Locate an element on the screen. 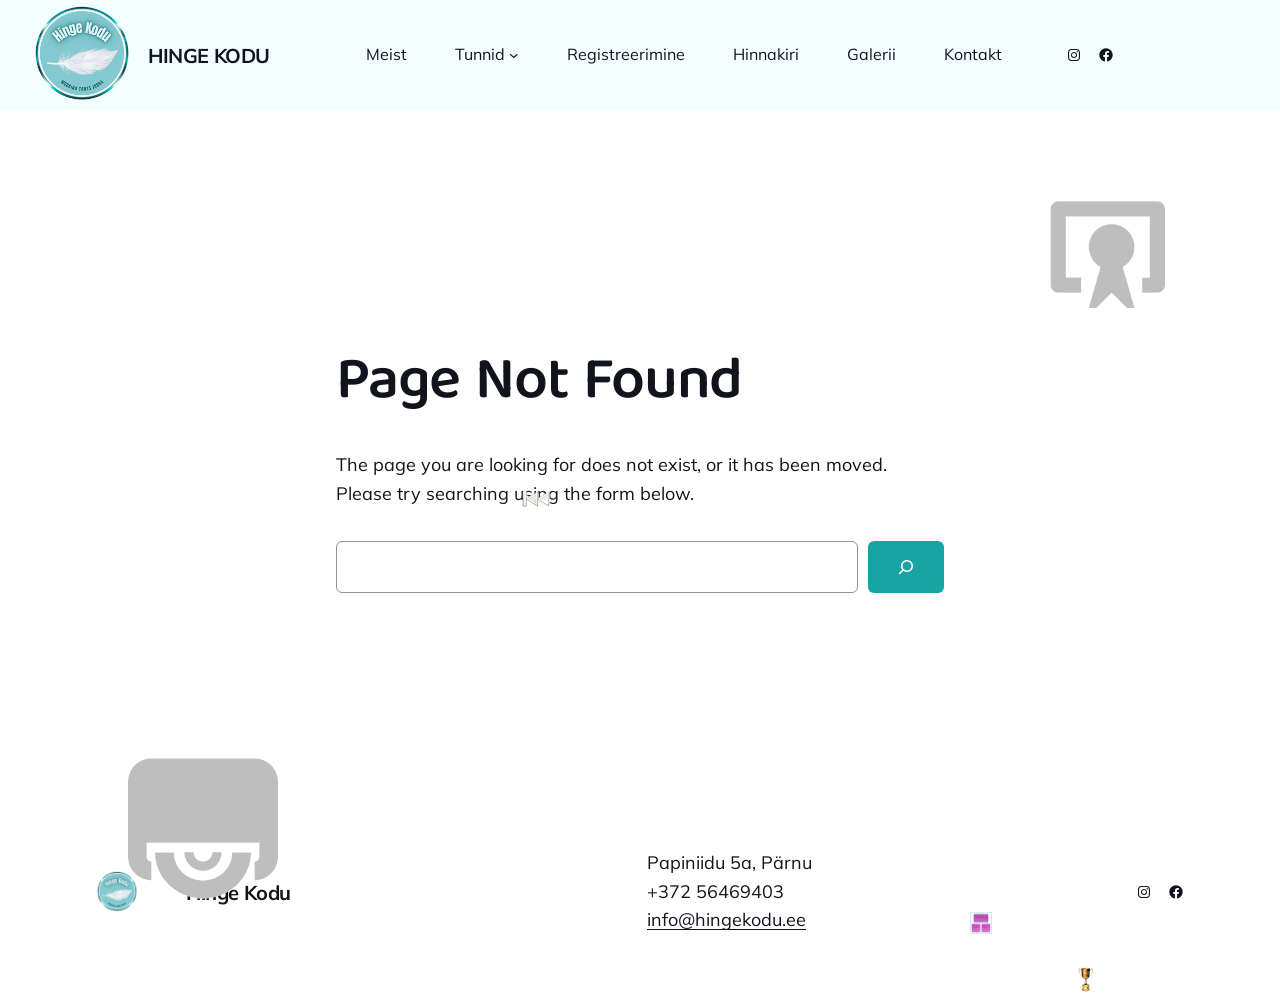  access optical disc drive is located at coordinates (203, 824).